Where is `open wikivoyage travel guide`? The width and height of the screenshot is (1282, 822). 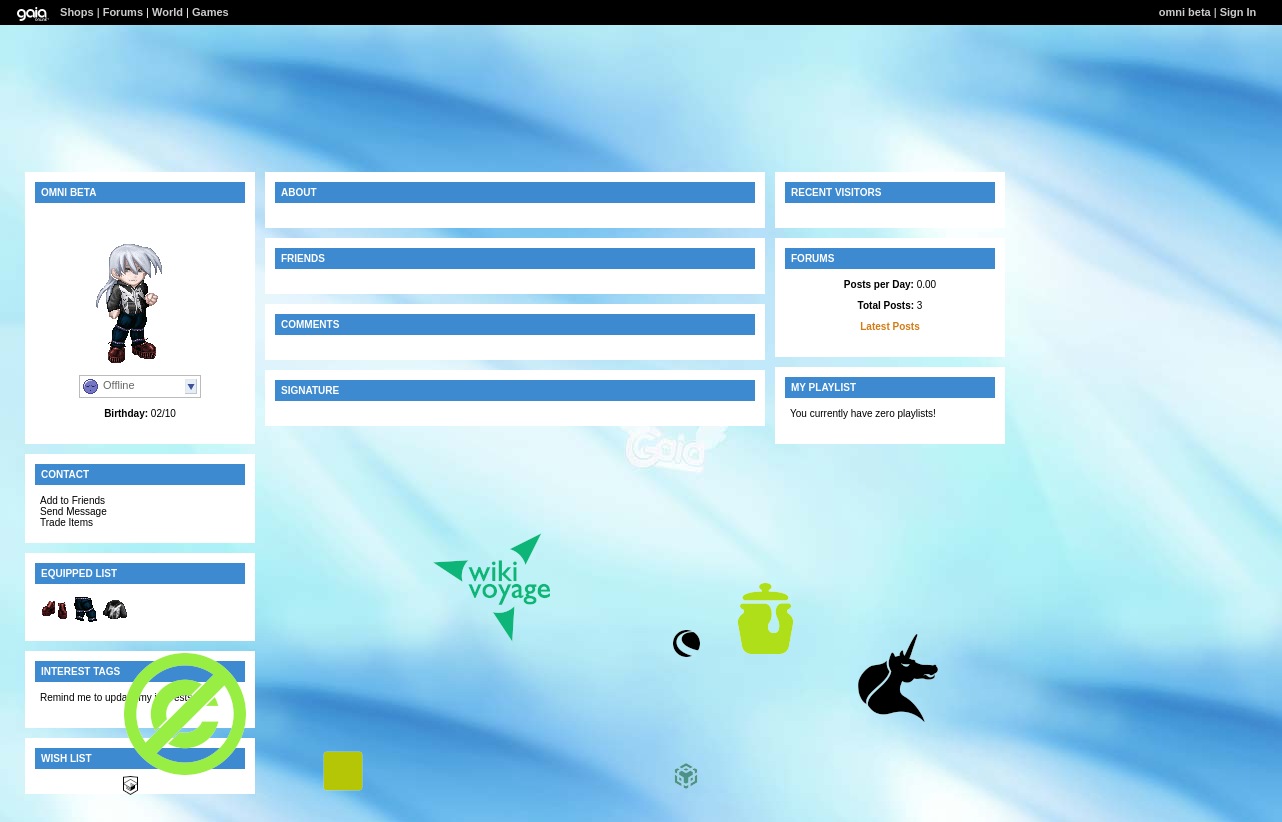
open wikivoyage travel guide is located at coordinates (491, 587).